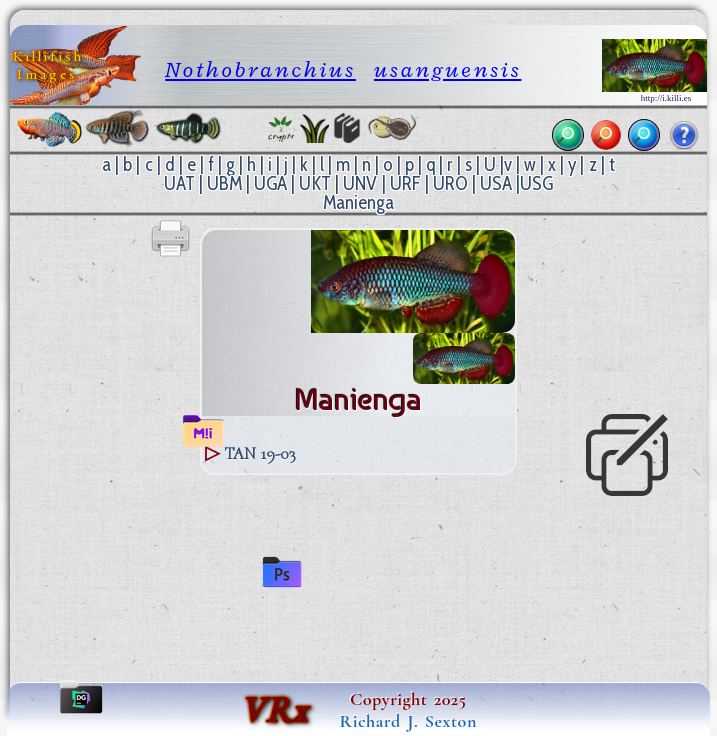  Describe the element at coordinates (203, 432) in the screenshot. I see `open wondershare filmii video projects folder` at that location.